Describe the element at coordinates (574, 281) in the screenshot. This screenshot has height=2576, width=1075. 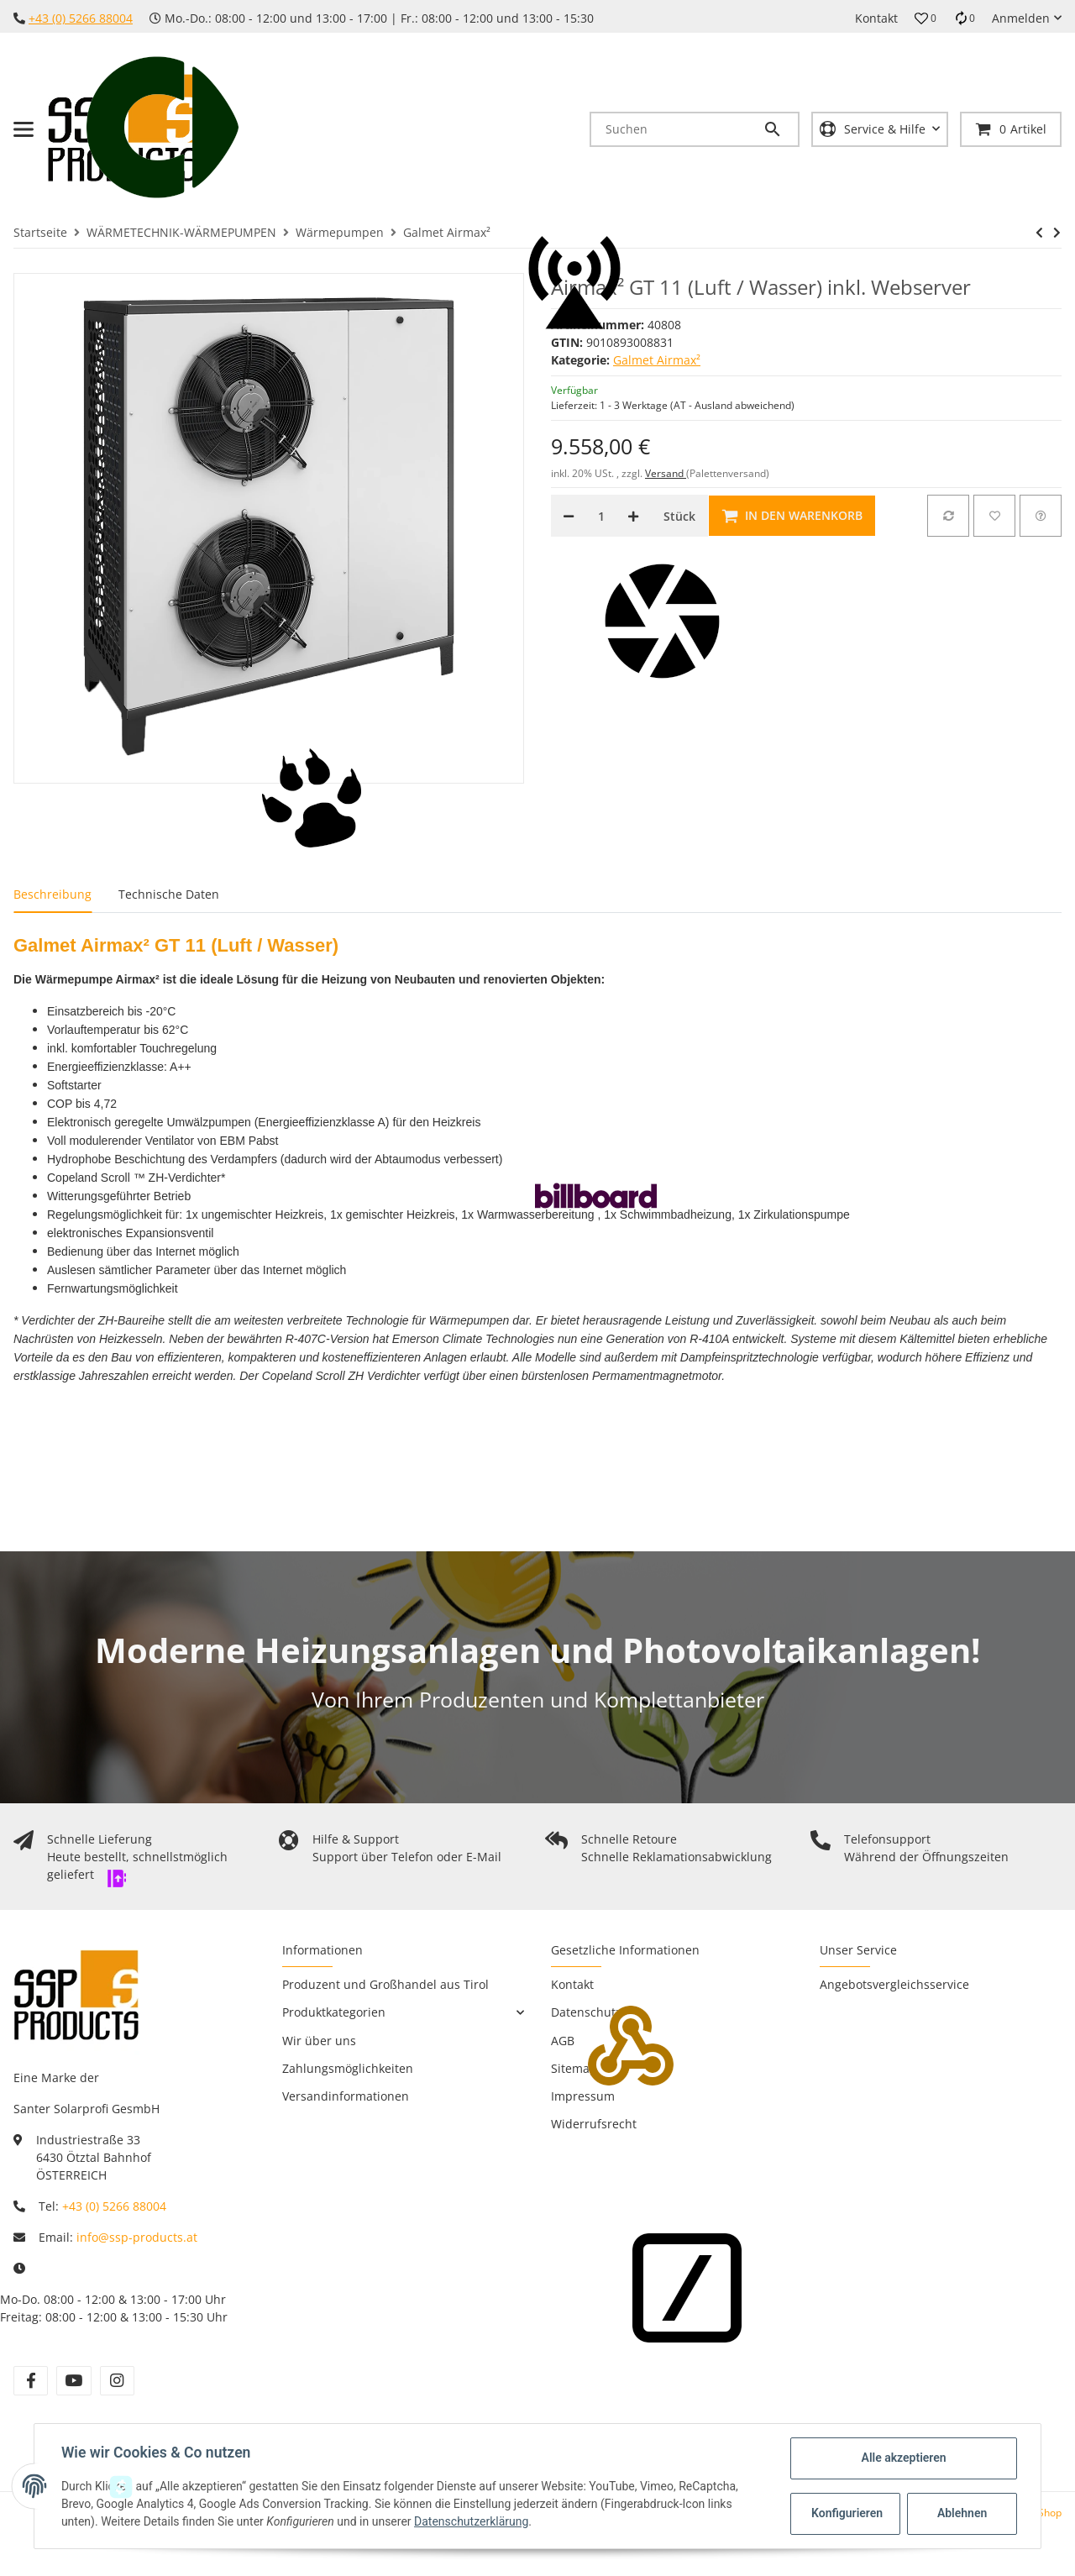
I see `access wireless network or broadcasting settings` at that location.